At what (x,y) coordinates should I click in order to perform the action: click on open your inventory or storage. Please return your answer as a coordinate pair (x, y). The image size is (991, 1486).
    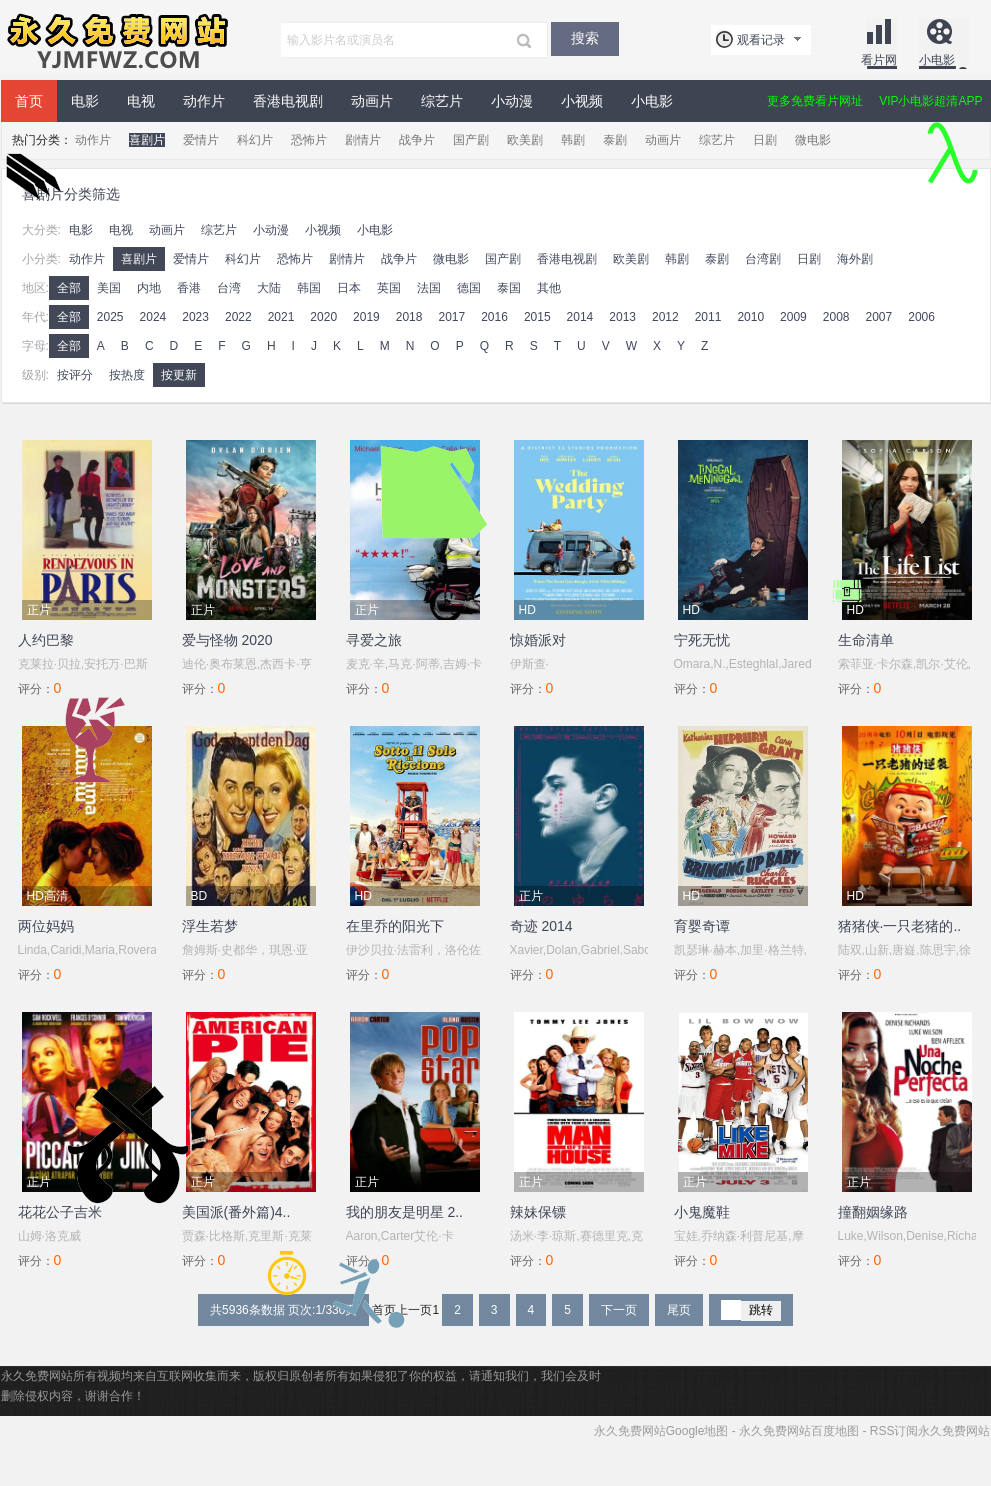
    Looking at the image, I should click on (847, 591).